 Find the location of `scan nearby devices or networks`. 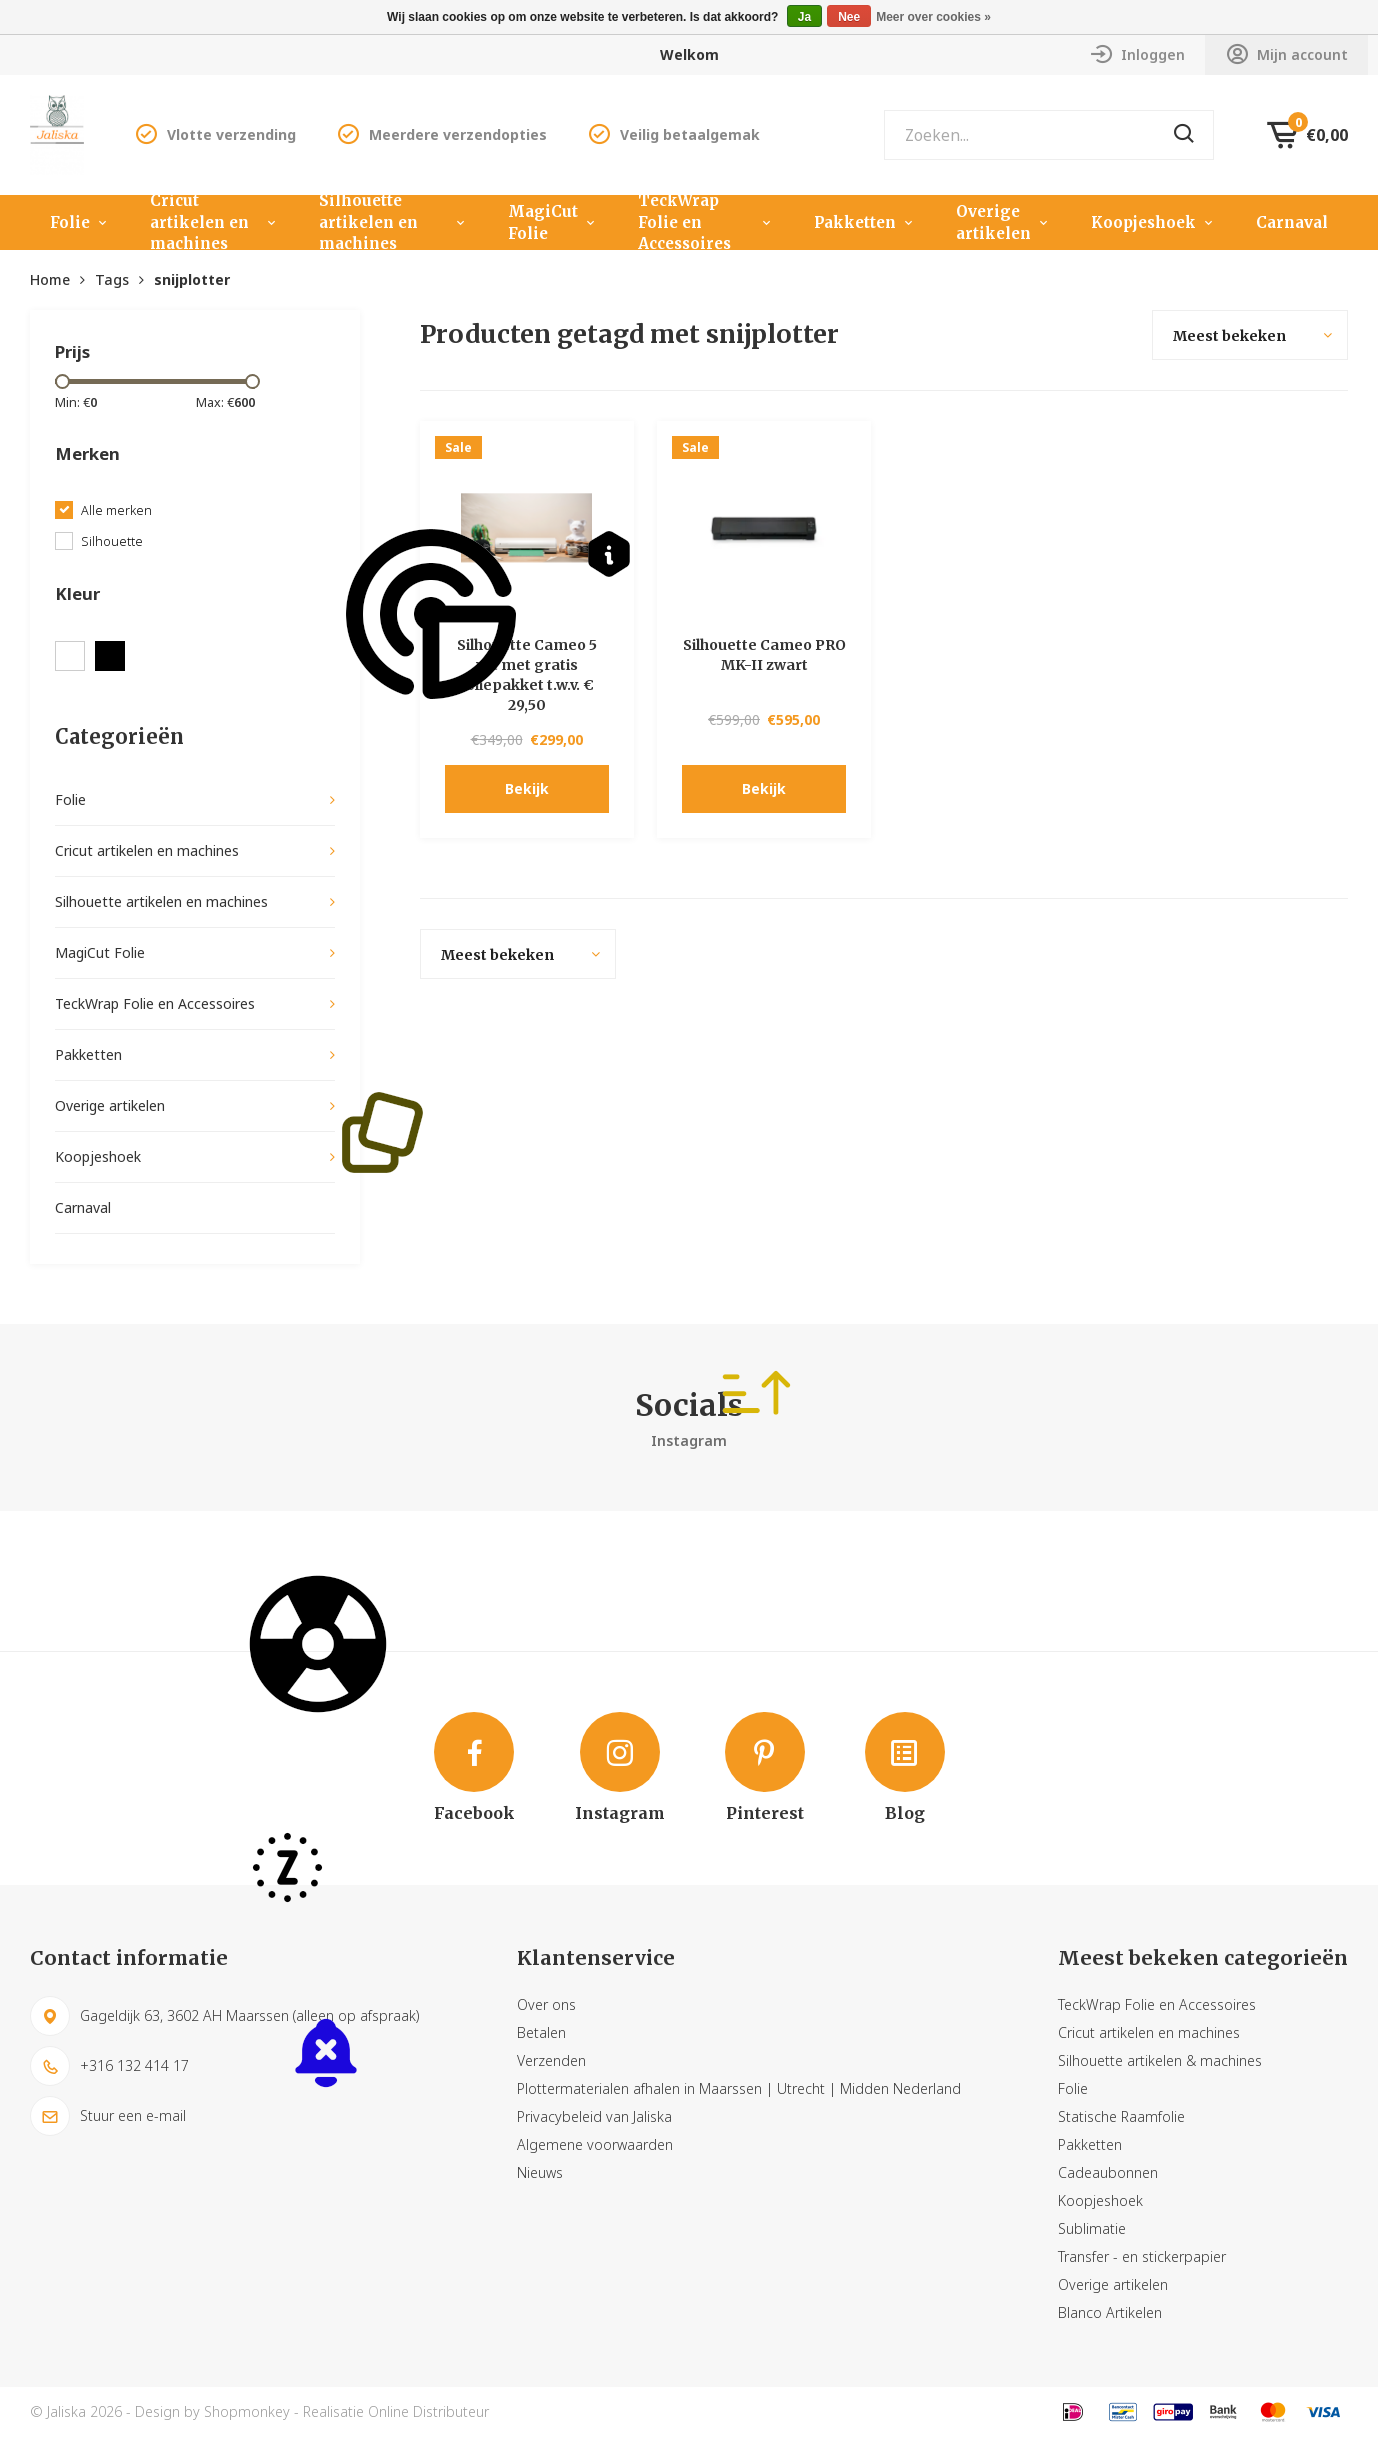

scan nearby devices or networks is located at coordinates (431, 614).